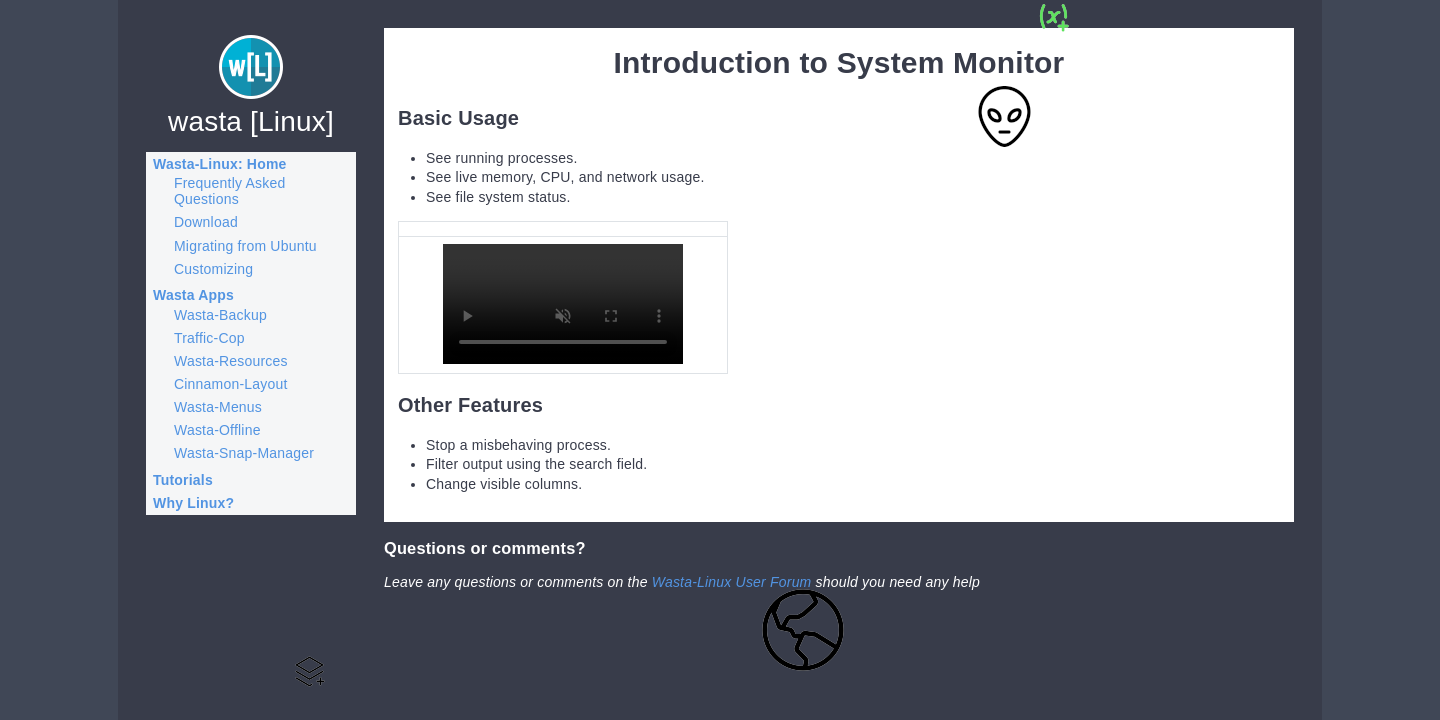  Describe the element at coordinates (1004, 116) in the screenshot. I see `alien or extraterrestrial theme indicator` at that location.